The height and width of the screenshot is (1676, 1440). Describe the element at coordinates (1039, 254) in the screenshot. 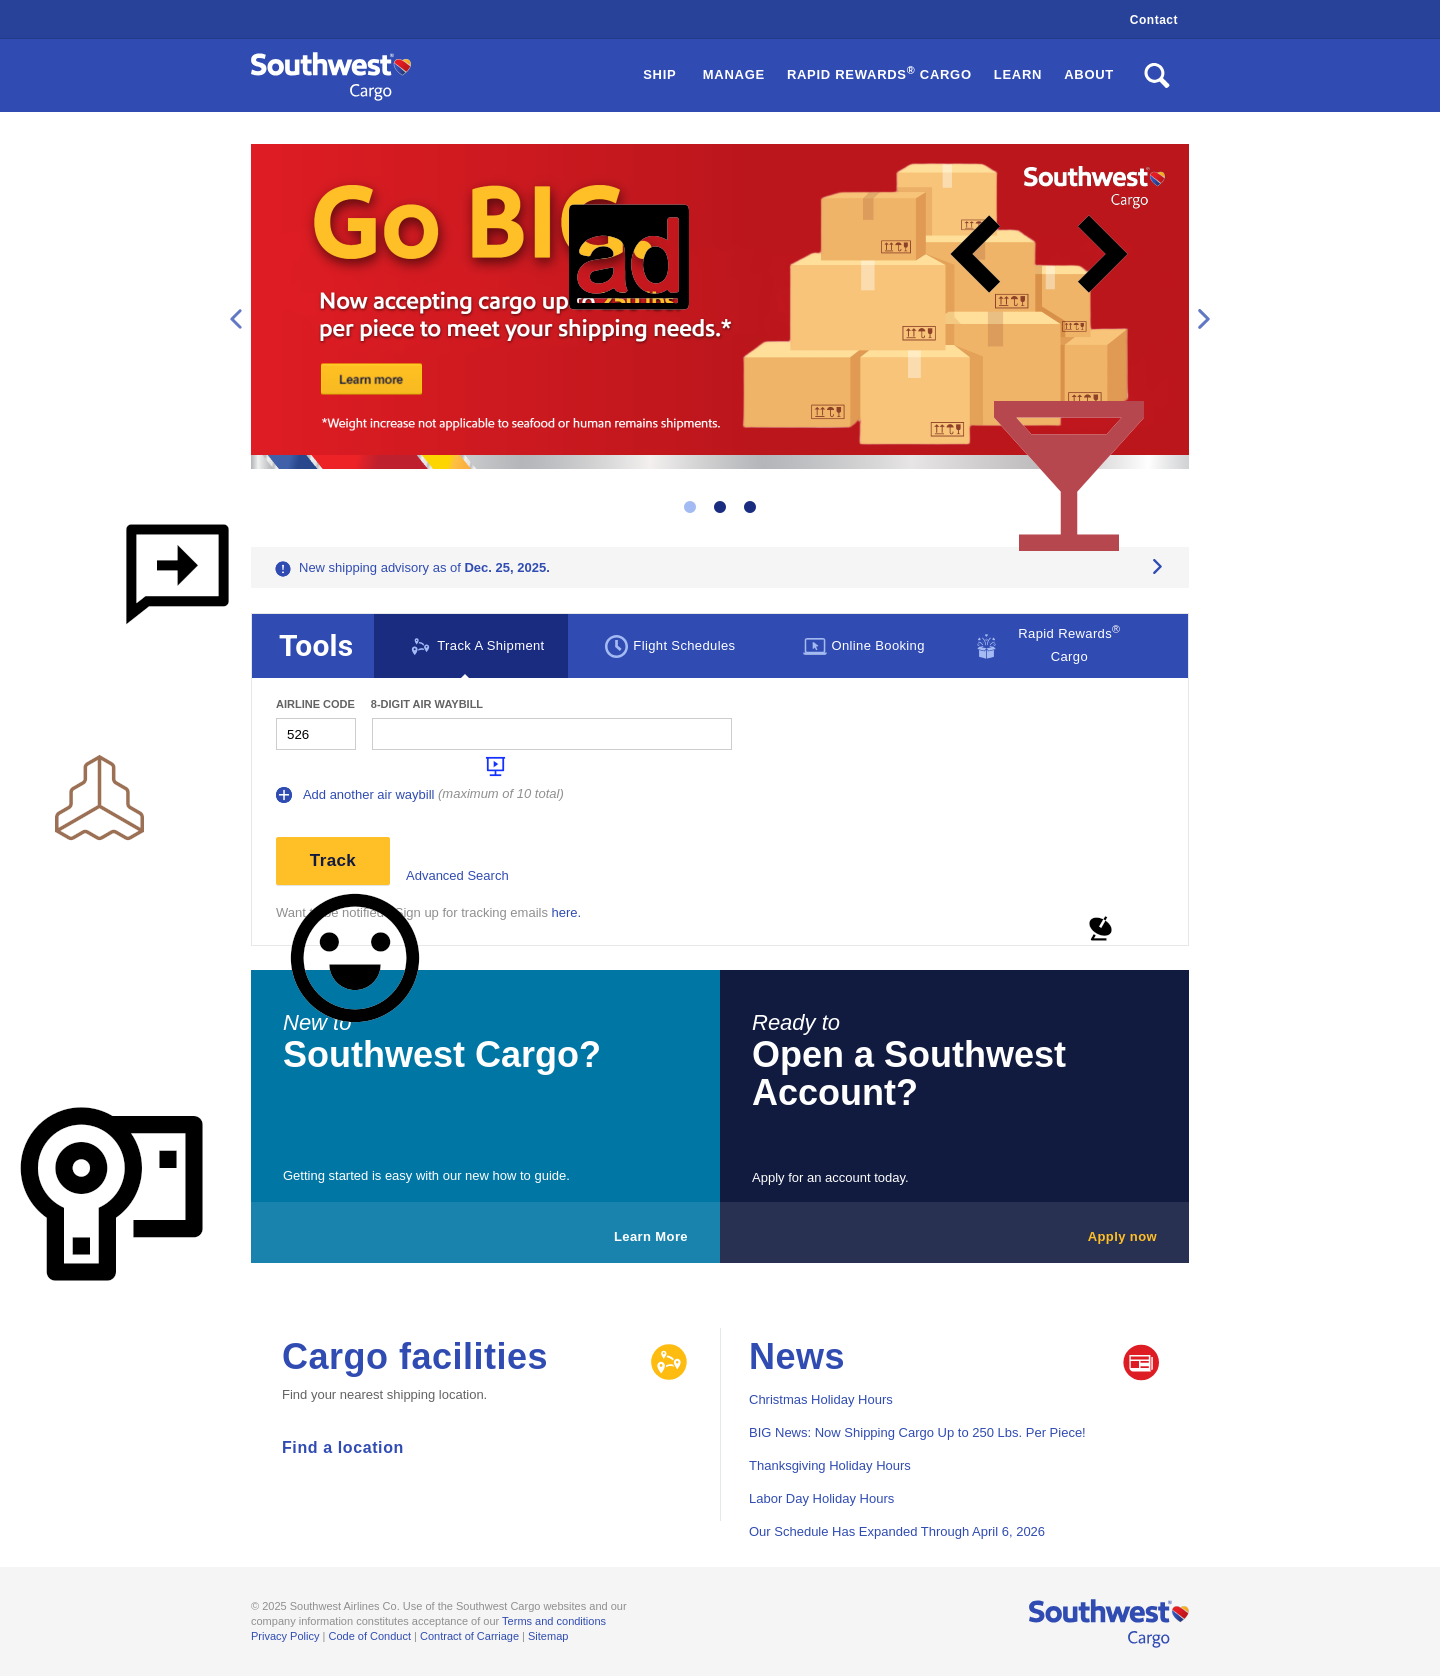

I see `toggle code view mode in editor` at that location.